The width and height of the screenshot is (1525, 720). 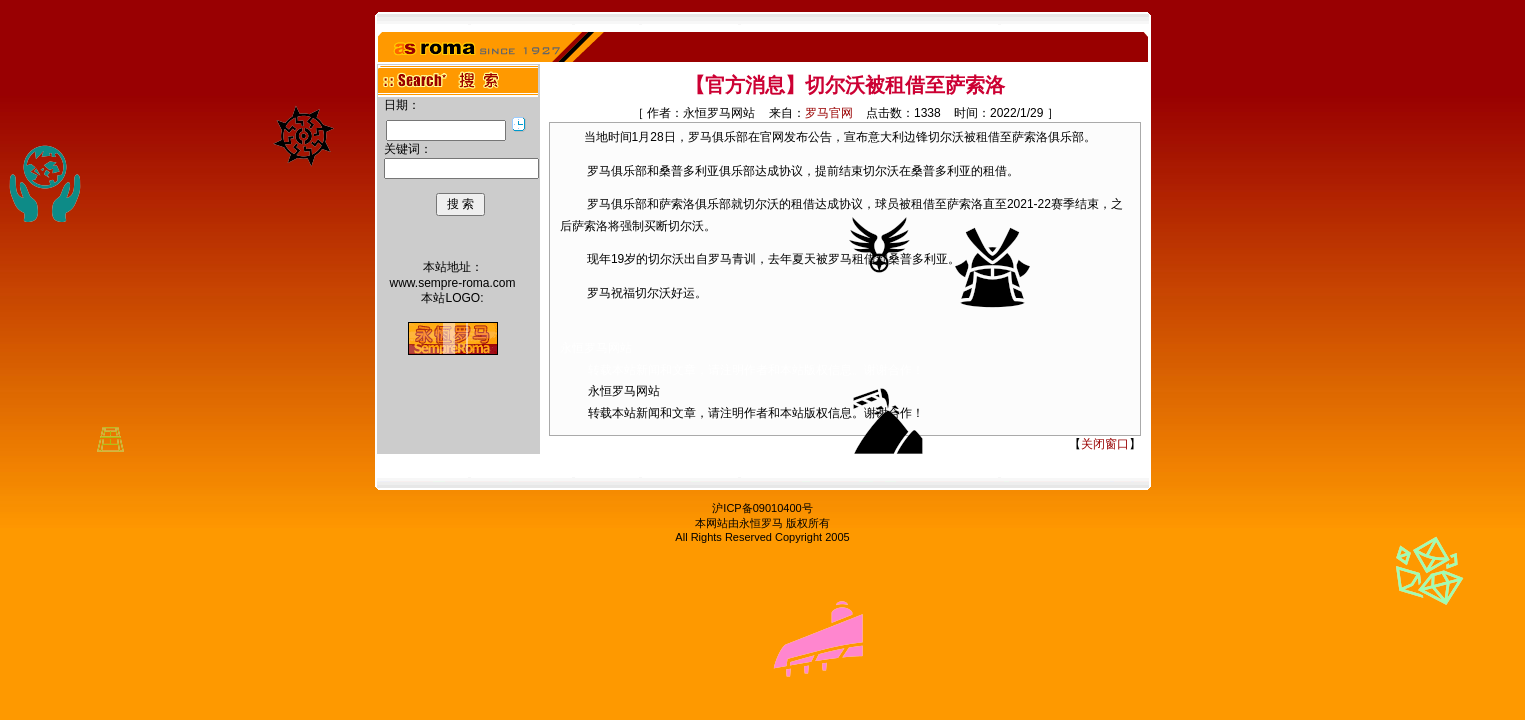 I want to click on manage resource stockpiles, so click(x=888, y=420).